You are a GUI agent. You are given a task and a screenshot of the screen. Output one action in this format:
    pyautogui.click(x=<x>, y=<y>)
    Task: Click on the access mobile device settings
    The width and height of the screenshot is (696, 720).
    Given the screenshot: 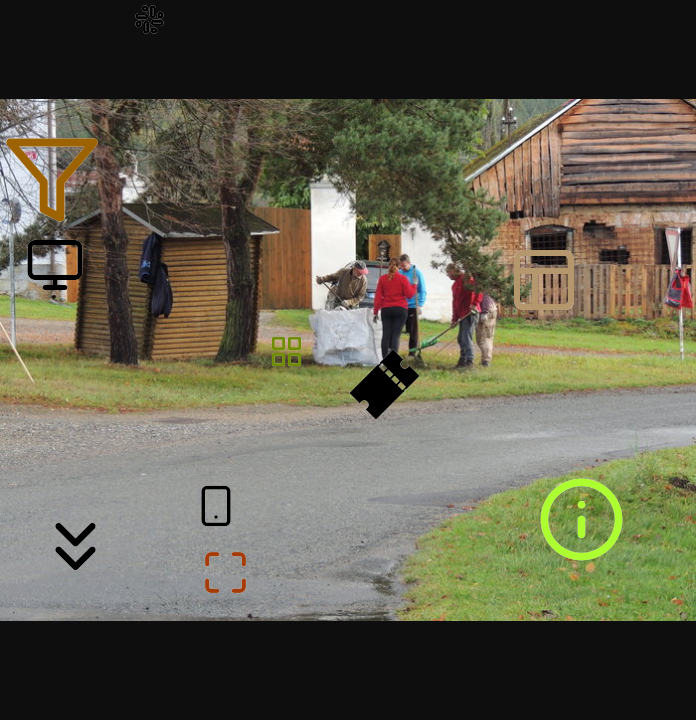 What is the action you would take?
    pyautogui.click(x=216, y=506)
    